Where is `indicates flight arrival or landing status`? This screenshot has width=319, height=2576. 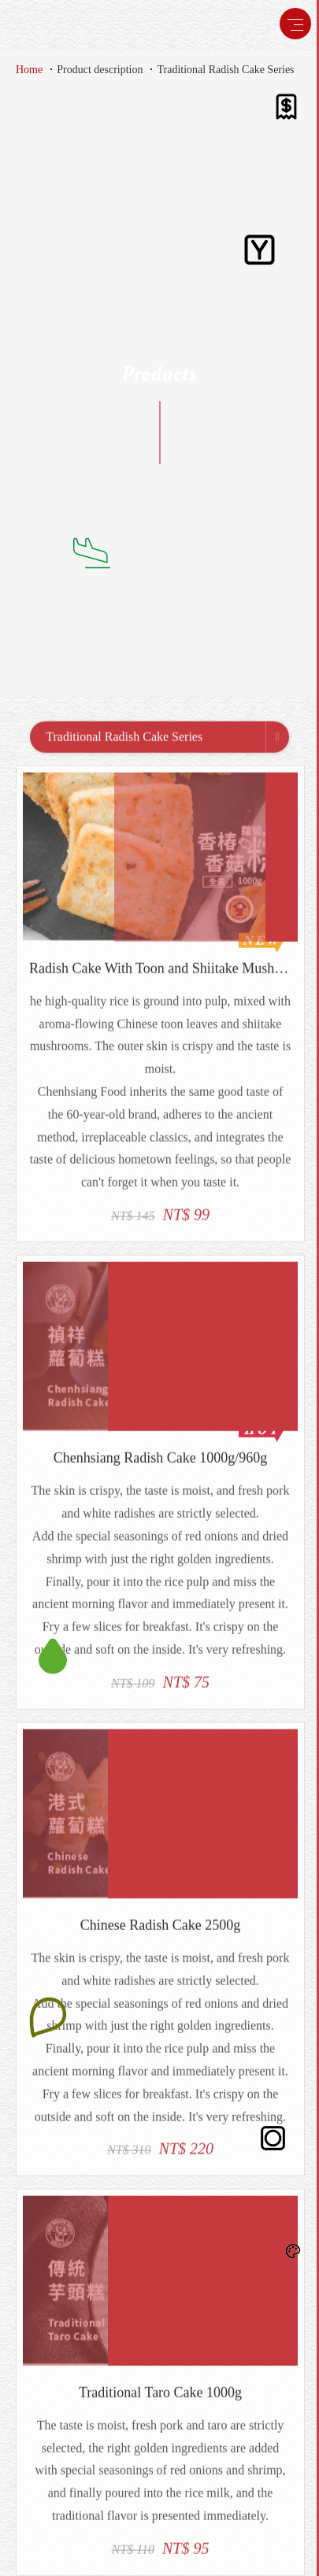 indicates flight arrival or landing status is located at coordinates (90, 553).